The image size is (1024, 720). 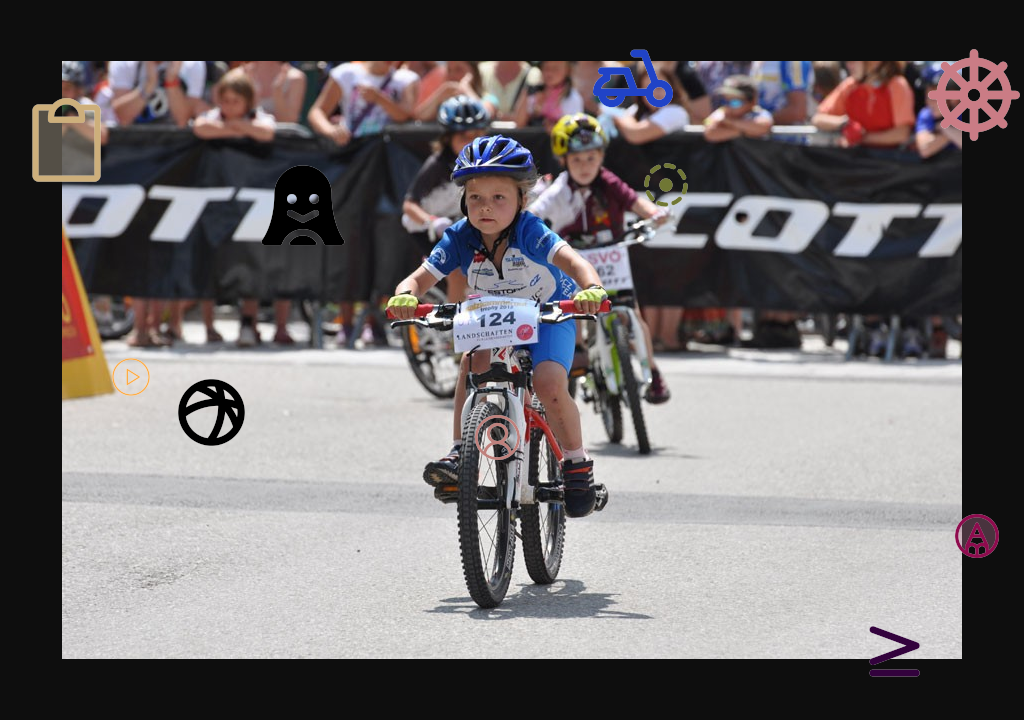 I want to click on play media or video content, so click(x=131, y=377).